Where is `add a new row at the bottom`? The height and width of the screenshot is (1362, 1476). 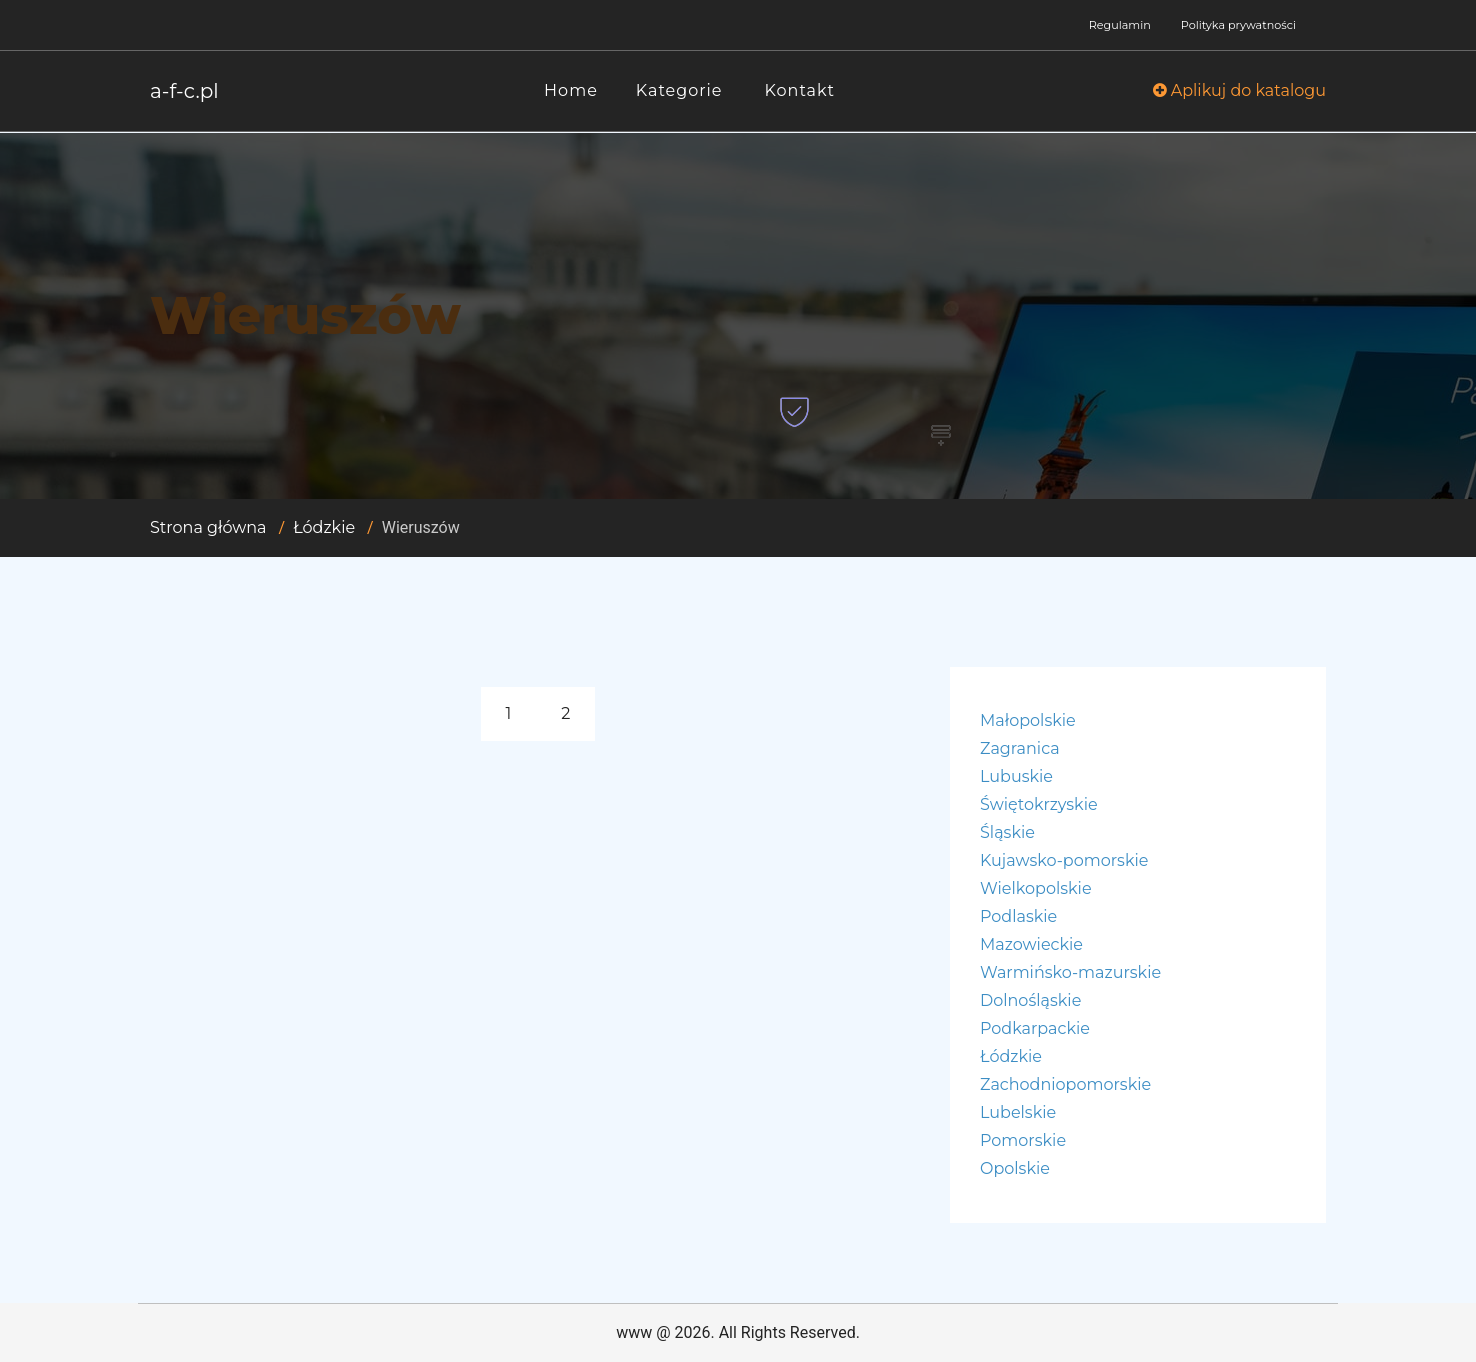
add a new row at the bottom is located at coordinates (941, 434).